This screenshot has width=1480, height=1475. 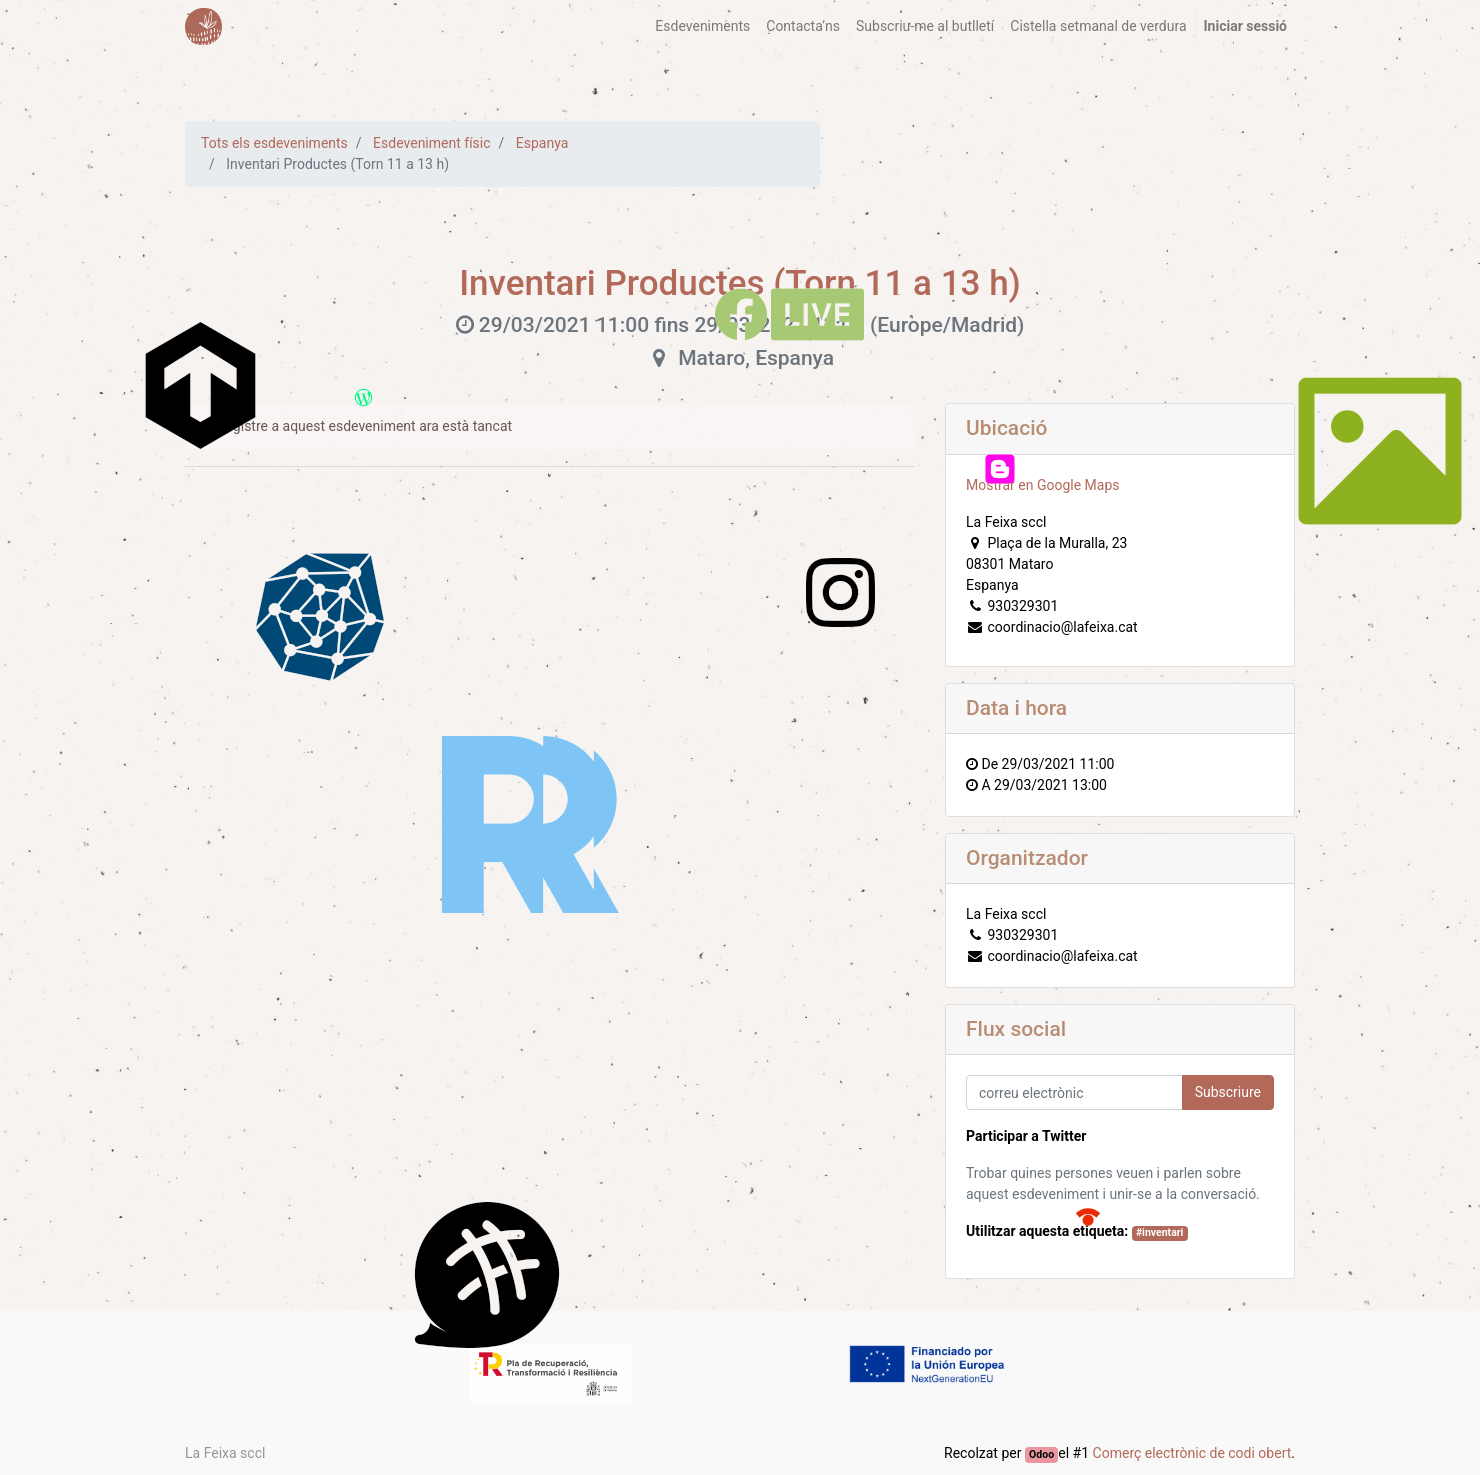 What do you see at coordinates (1000, 469) in the screenshot?
I see `open the Blogger app` at bounding box center [1000, 469].